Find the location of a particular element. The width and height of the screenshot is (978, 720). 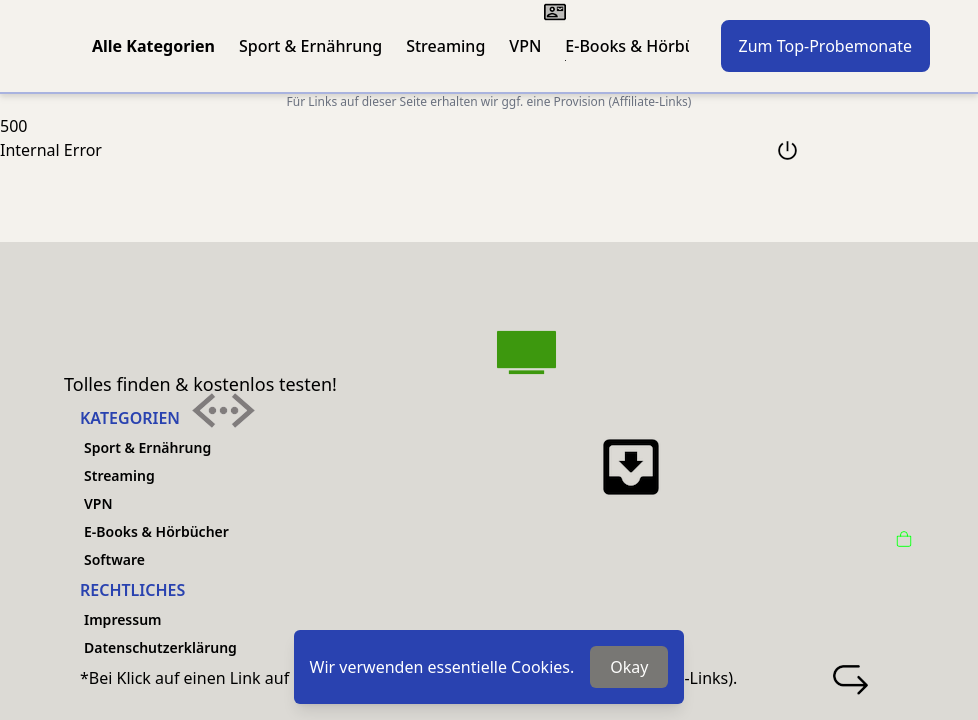

move email or message to inbox is located at coordinates (631, 467).